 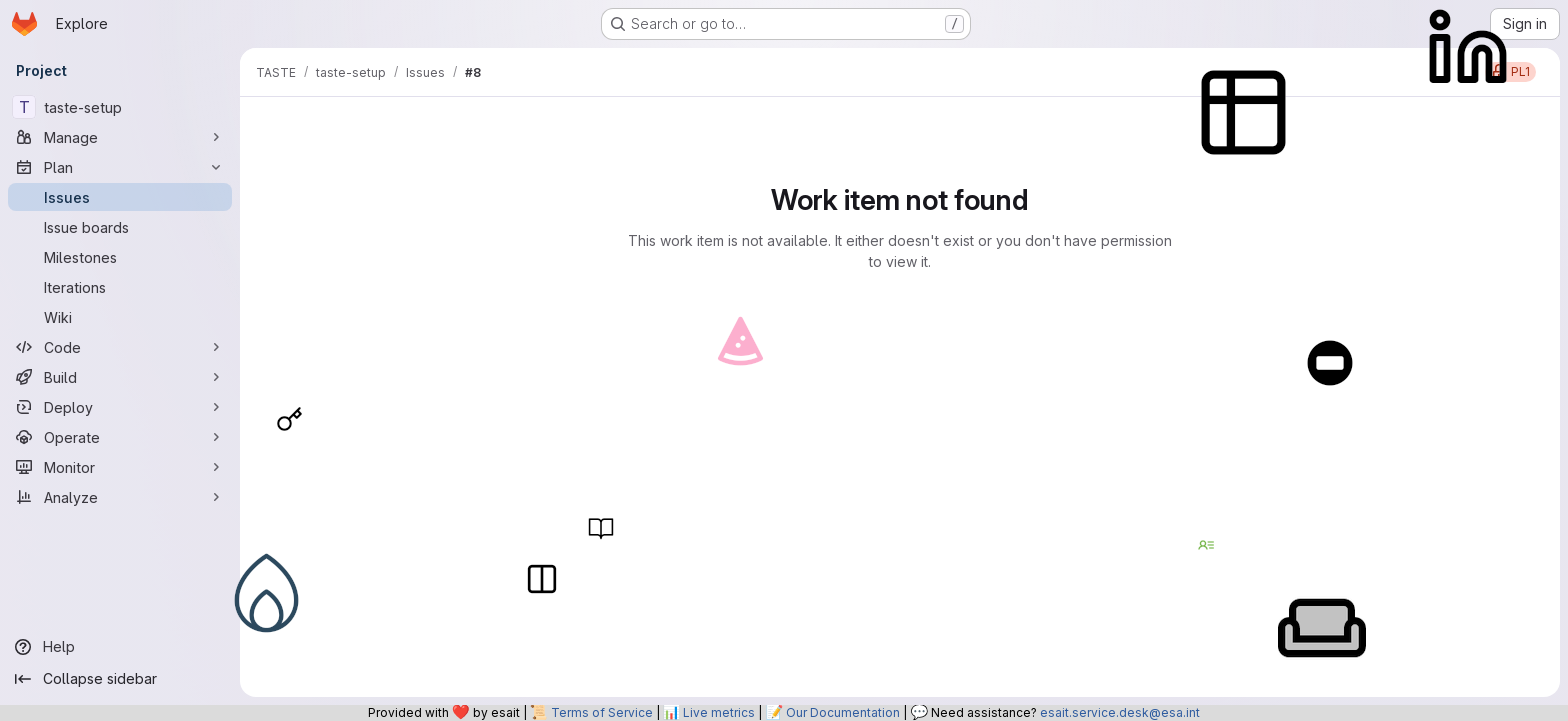 I want to click on indicates an error or blocked state, so click(x=1330, y=363).